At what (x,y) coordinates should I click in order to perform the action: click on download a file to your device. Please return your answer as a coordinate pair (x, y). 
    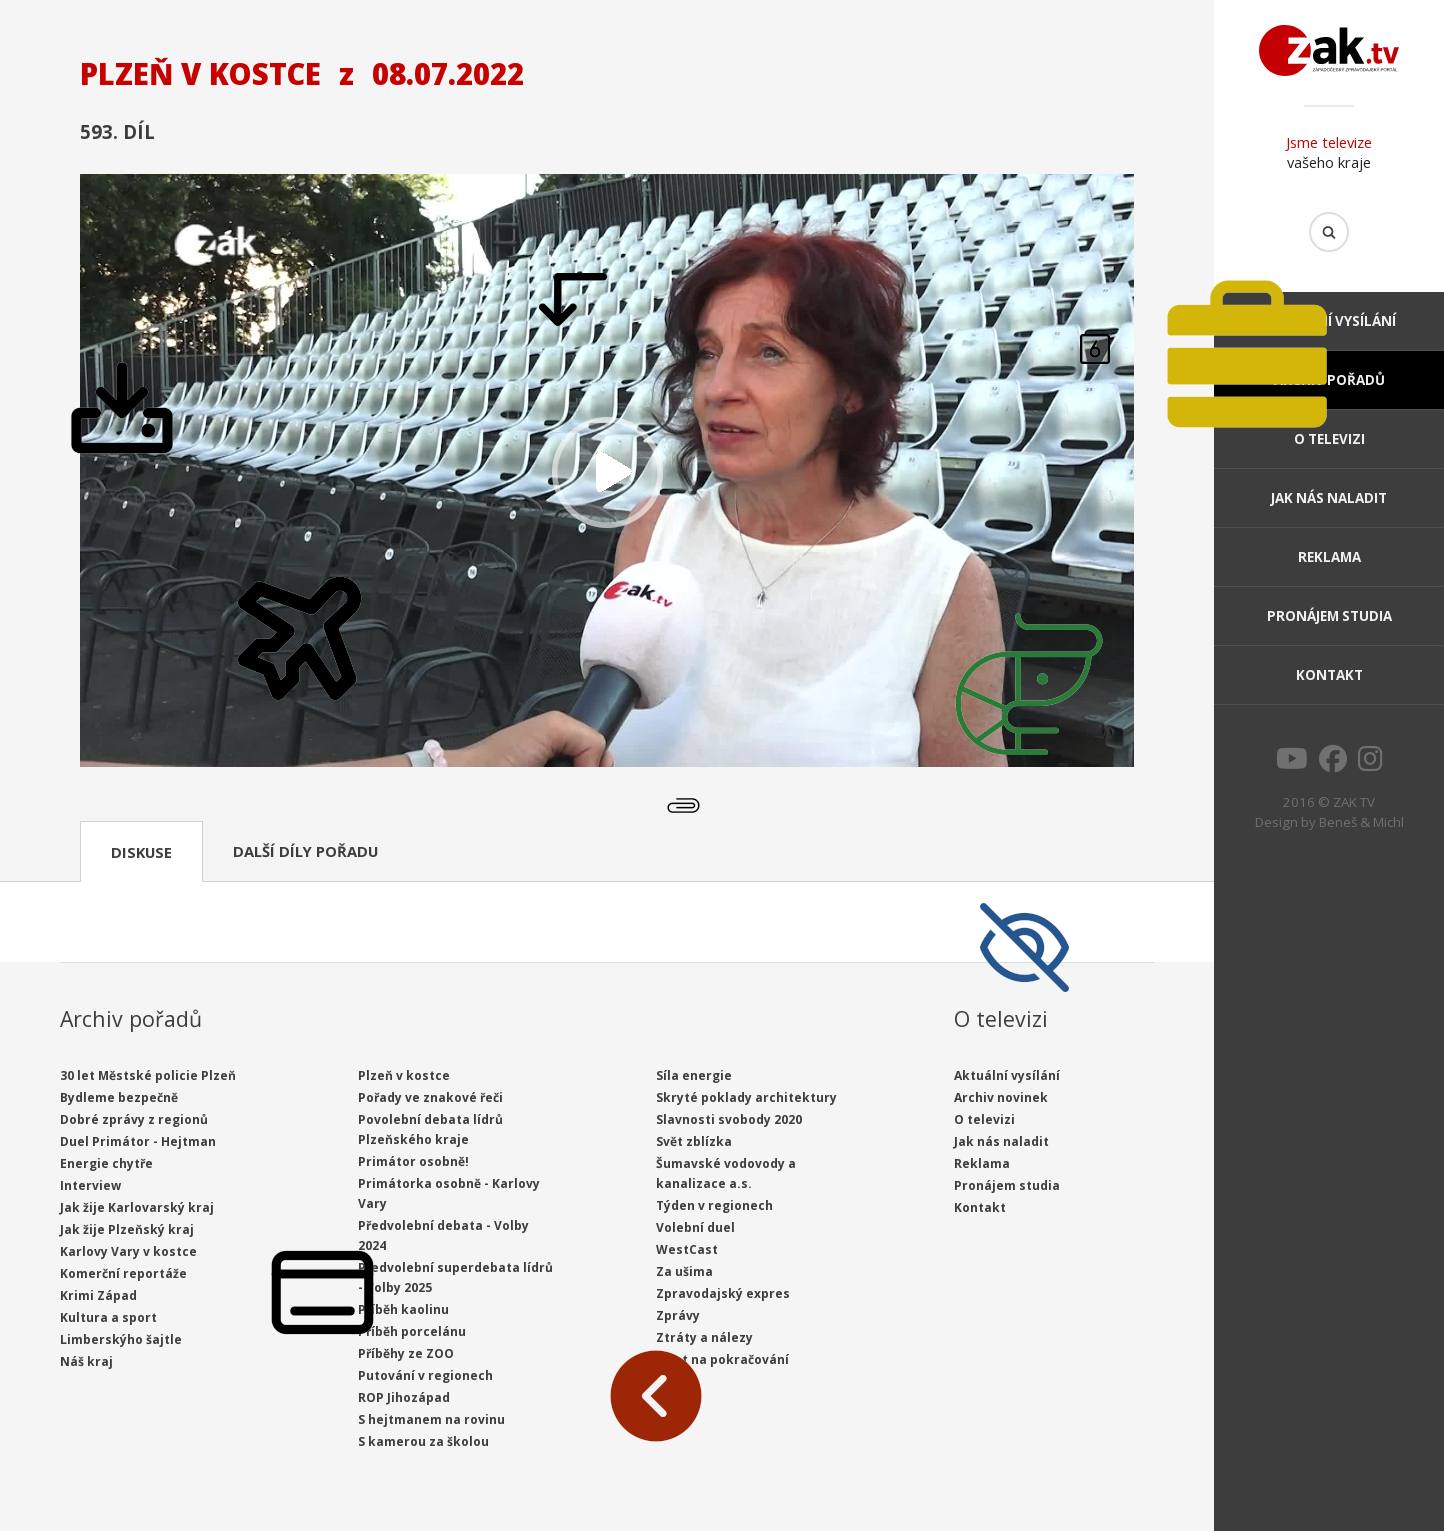
    Looking at the image, I should click on (122, 413).